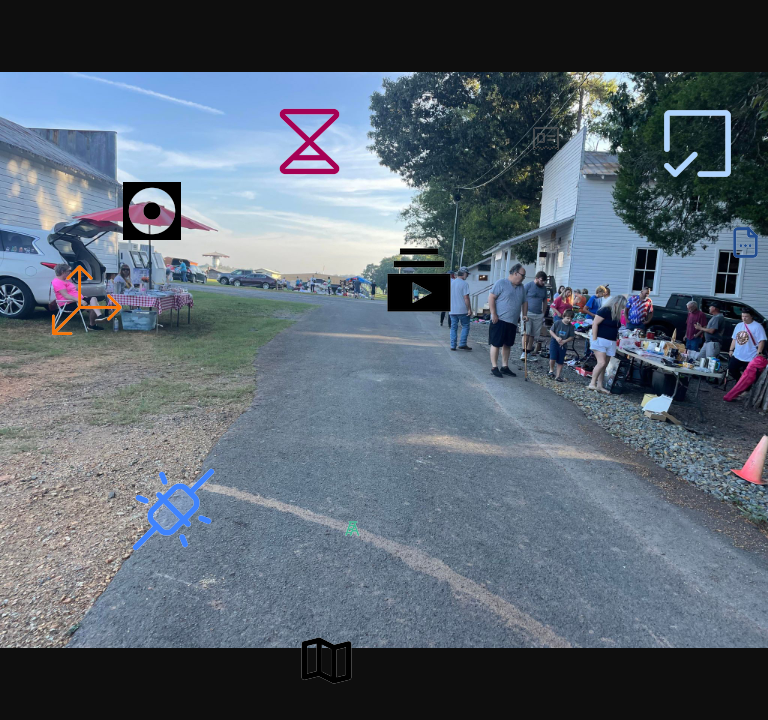  Describe the element at coordinates (152, 211) in the screenshot. I see `view music album or collection` at that location.